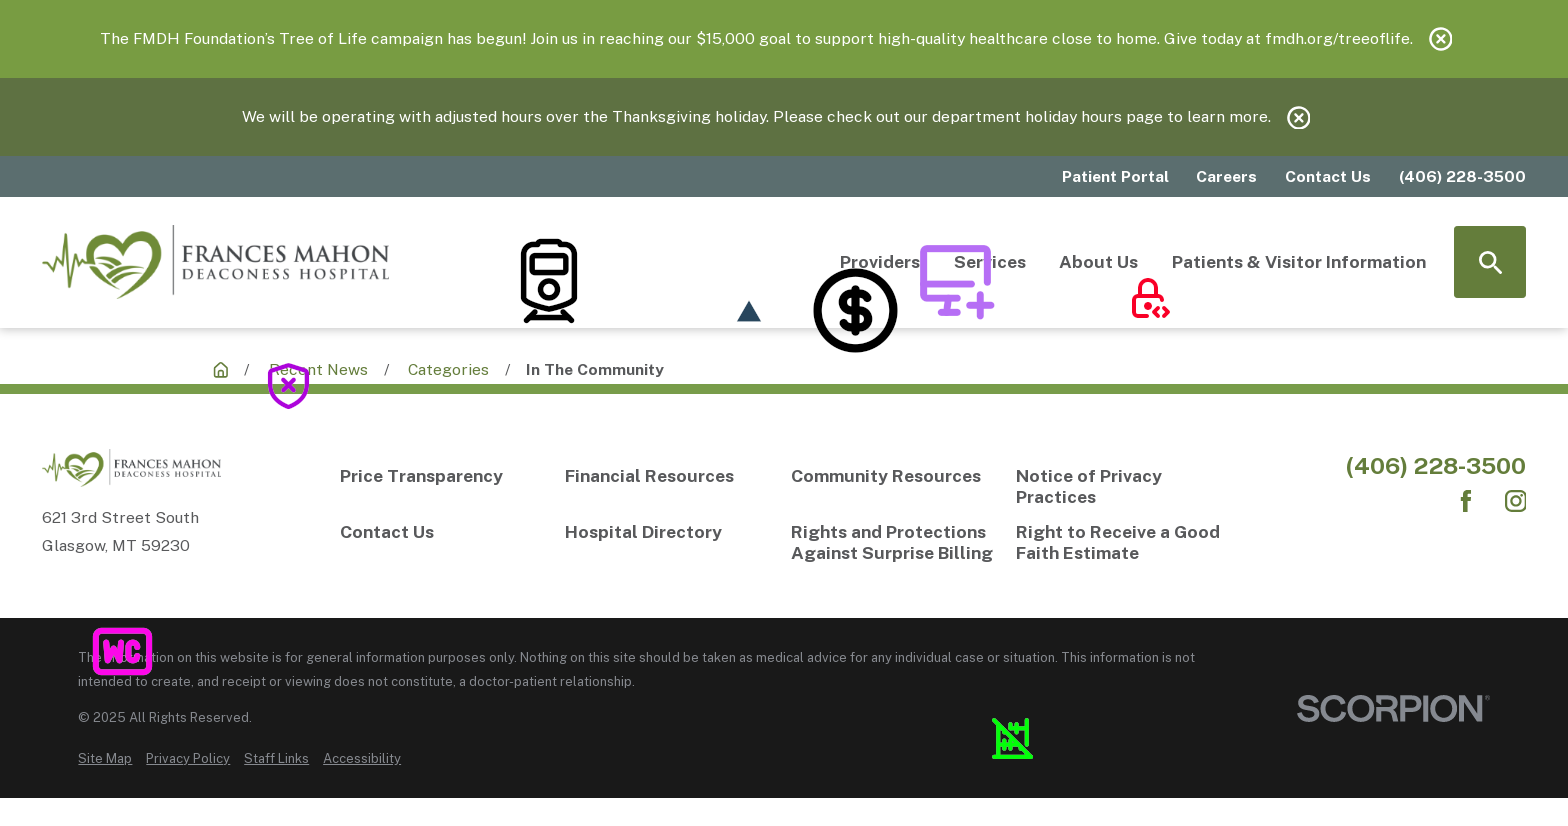 Image resolution: width=1568 pixels, height=826 pixels. Describe the element at coordinates (288, 386) in the screenshot. I see `security check failed` at that location.